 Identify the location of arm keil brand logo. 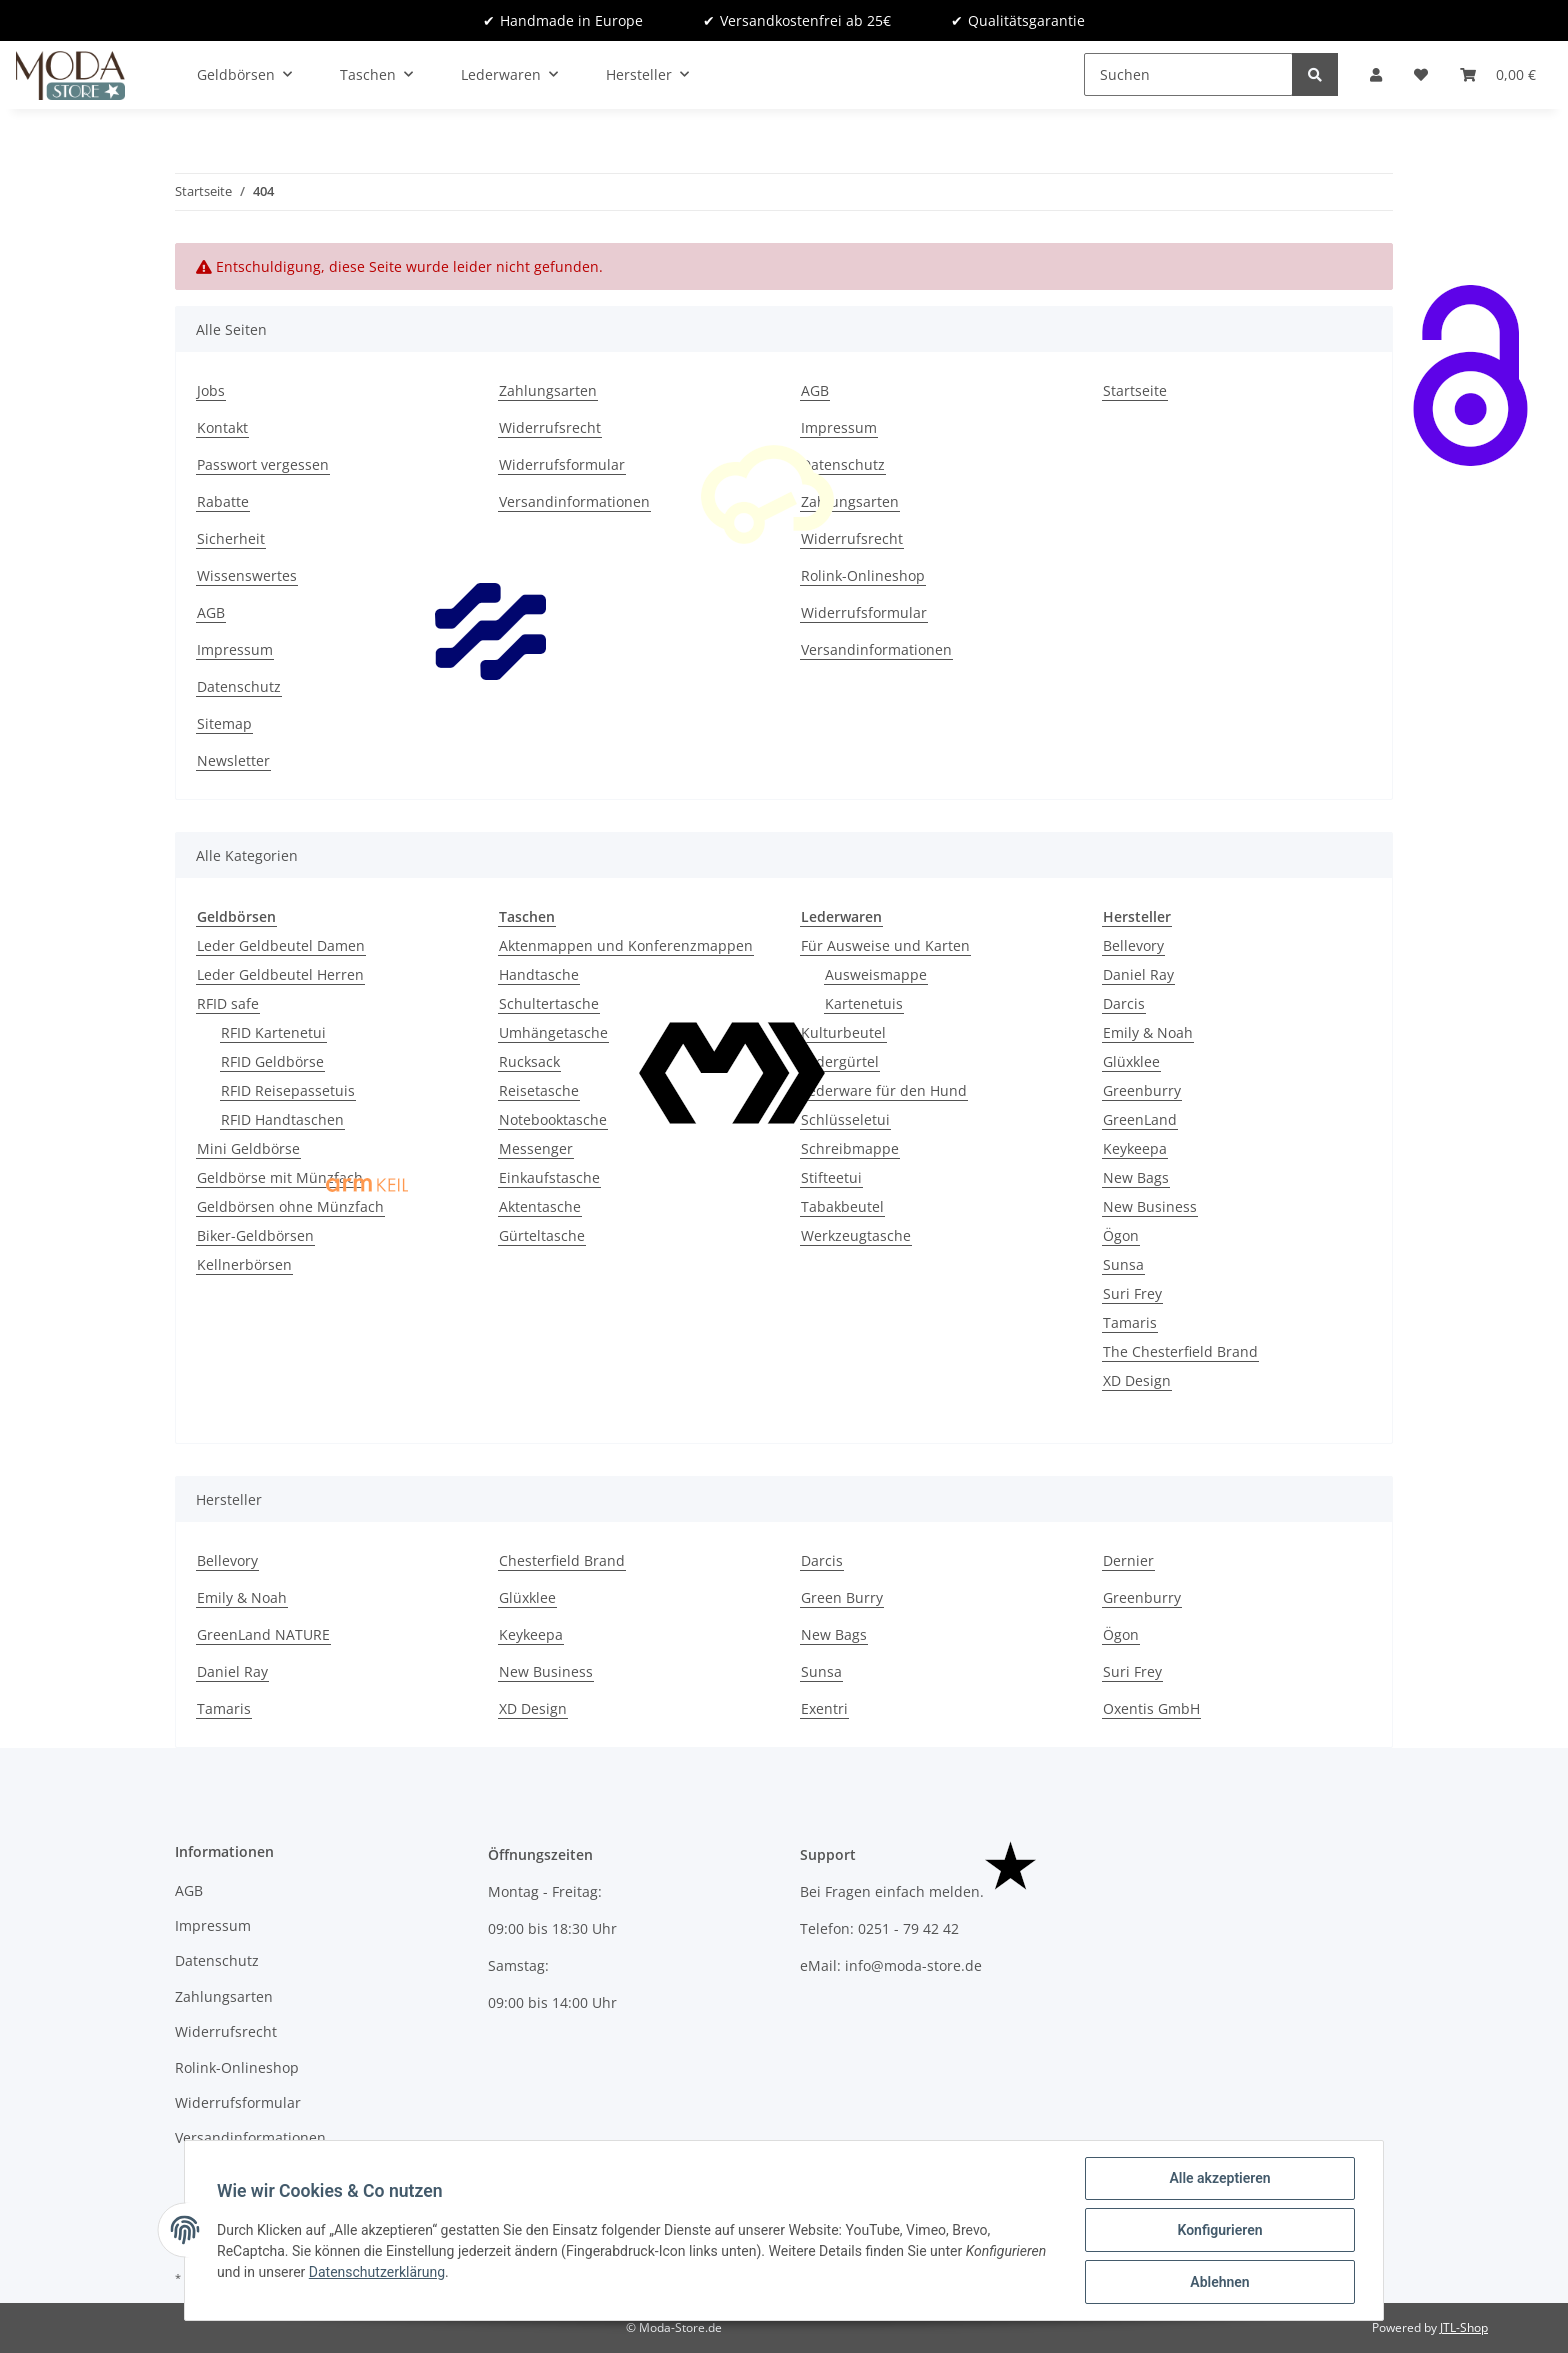
(367, 1185).